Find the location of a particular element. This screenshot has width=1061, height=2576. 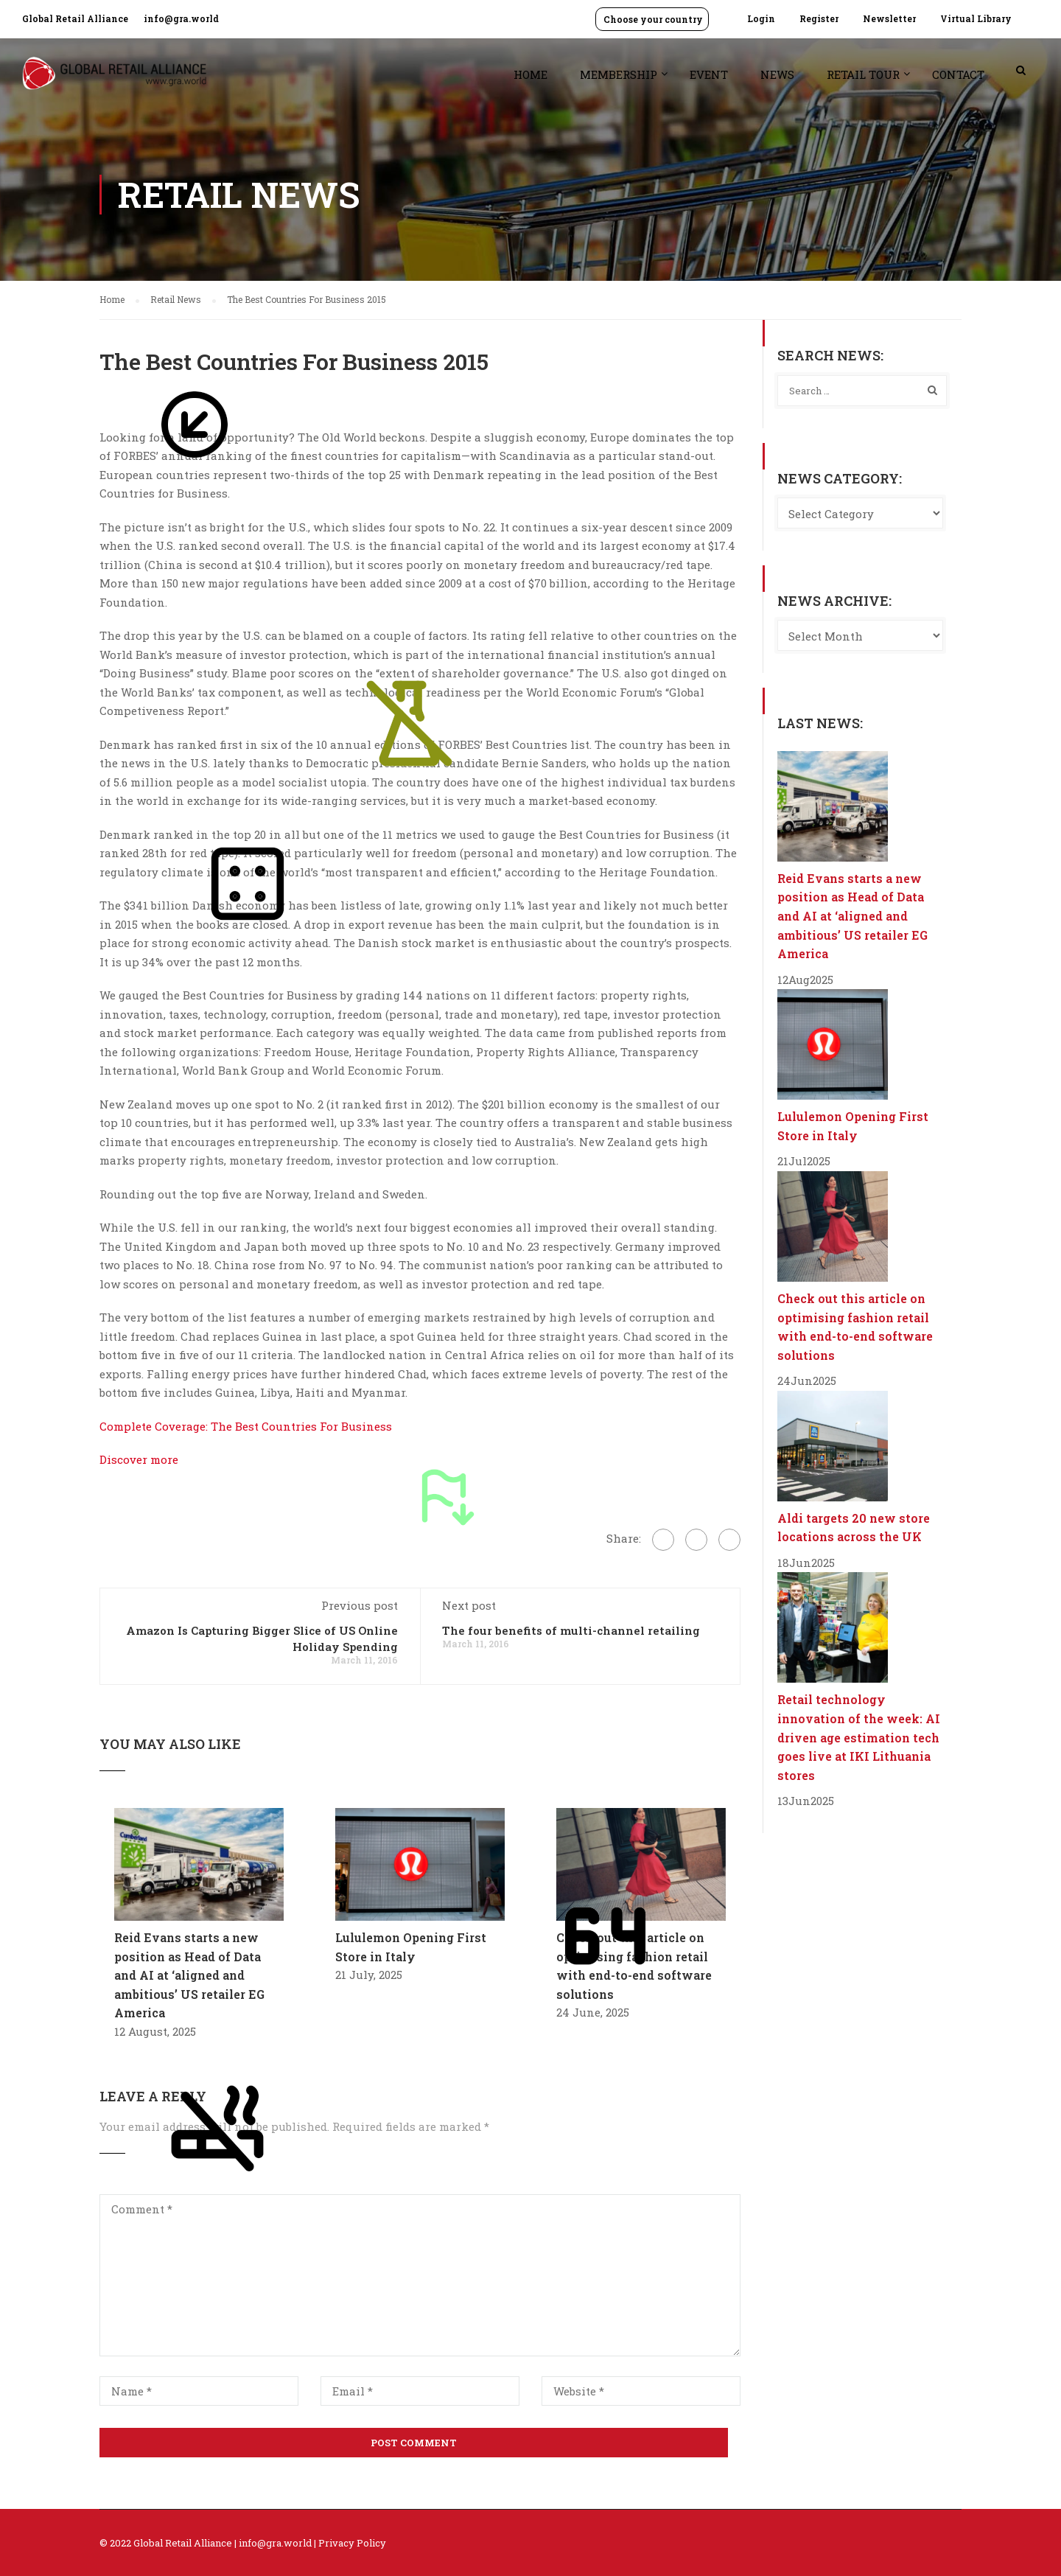

roll the dice or generate a random result is located at coordinates (248, 884).